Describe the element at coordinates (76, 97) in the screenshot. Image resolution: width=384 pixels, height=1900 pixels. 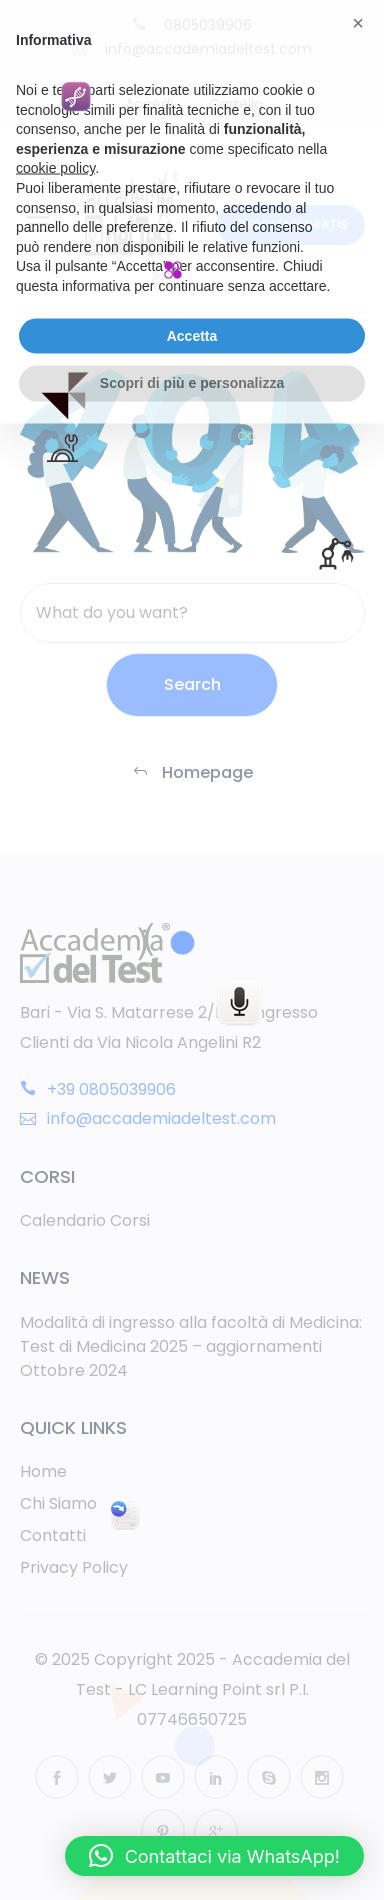
I see `open education and science apps category` at that location.